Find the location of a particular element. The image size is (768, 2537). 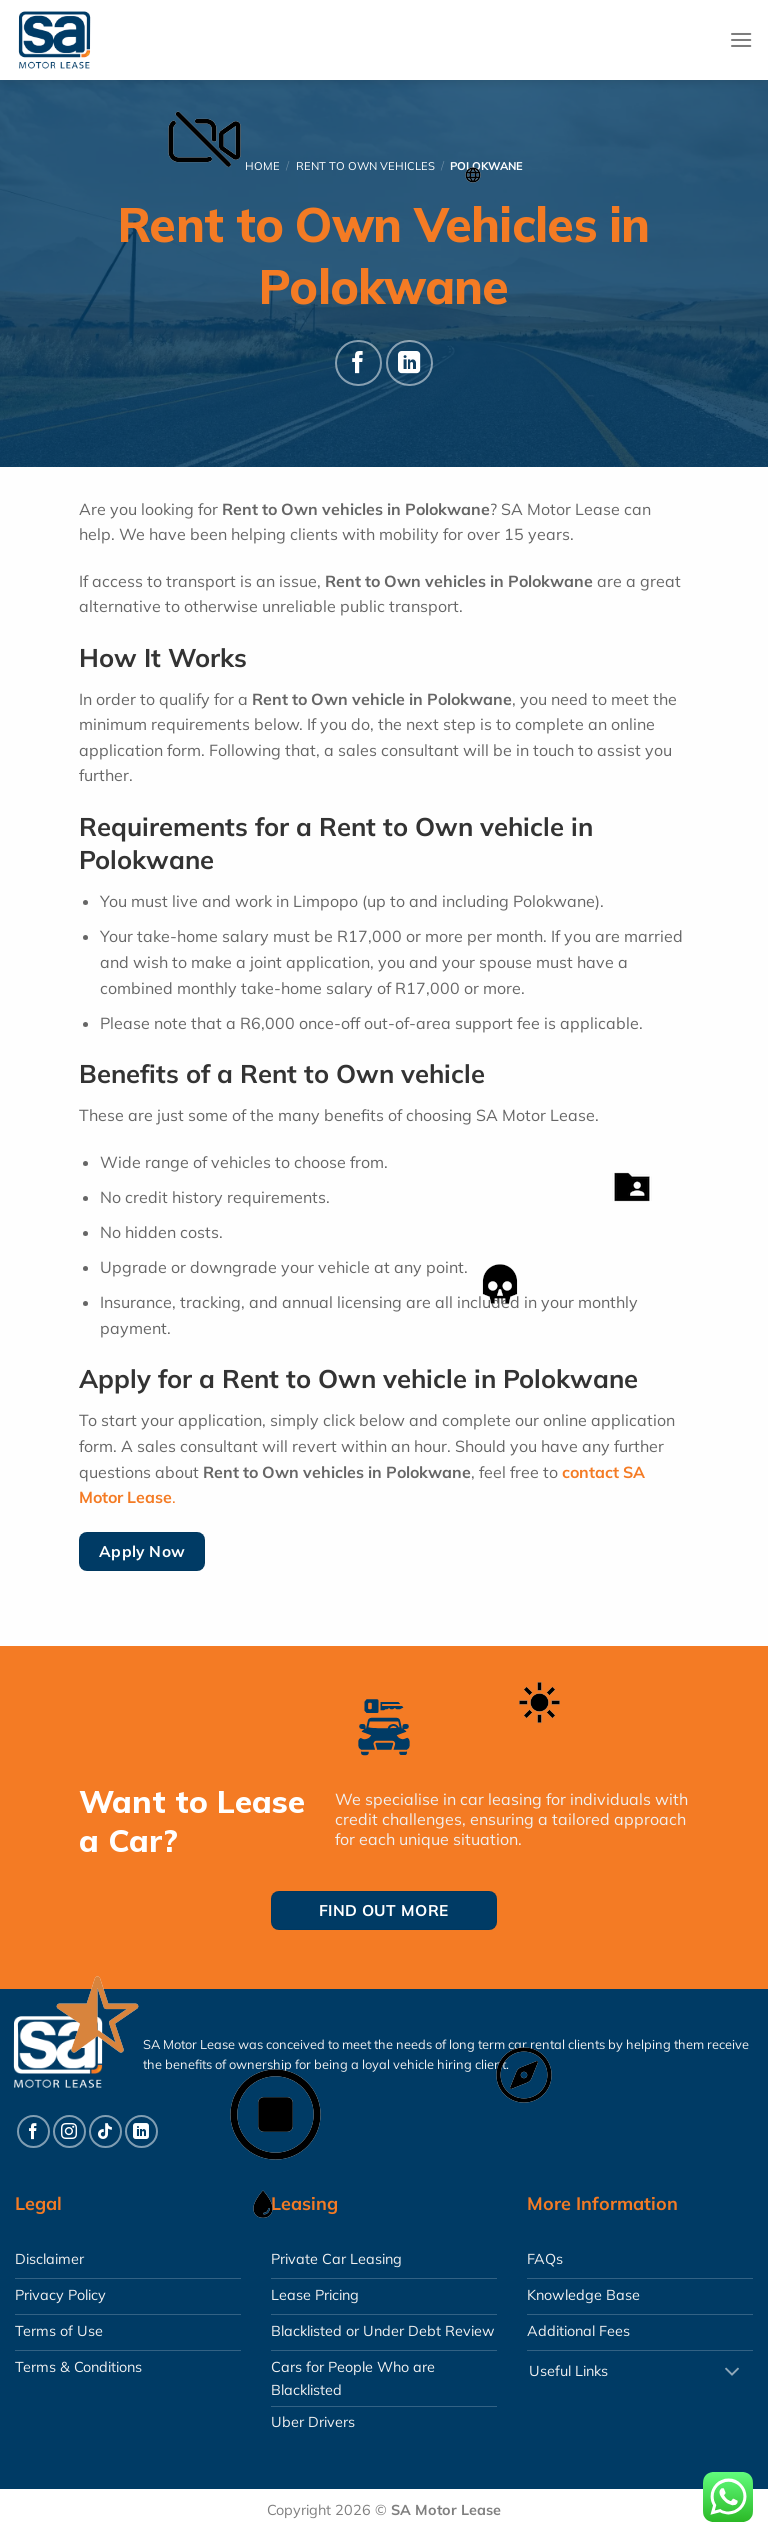

stop media playback is located at coordinates (275, 2114).